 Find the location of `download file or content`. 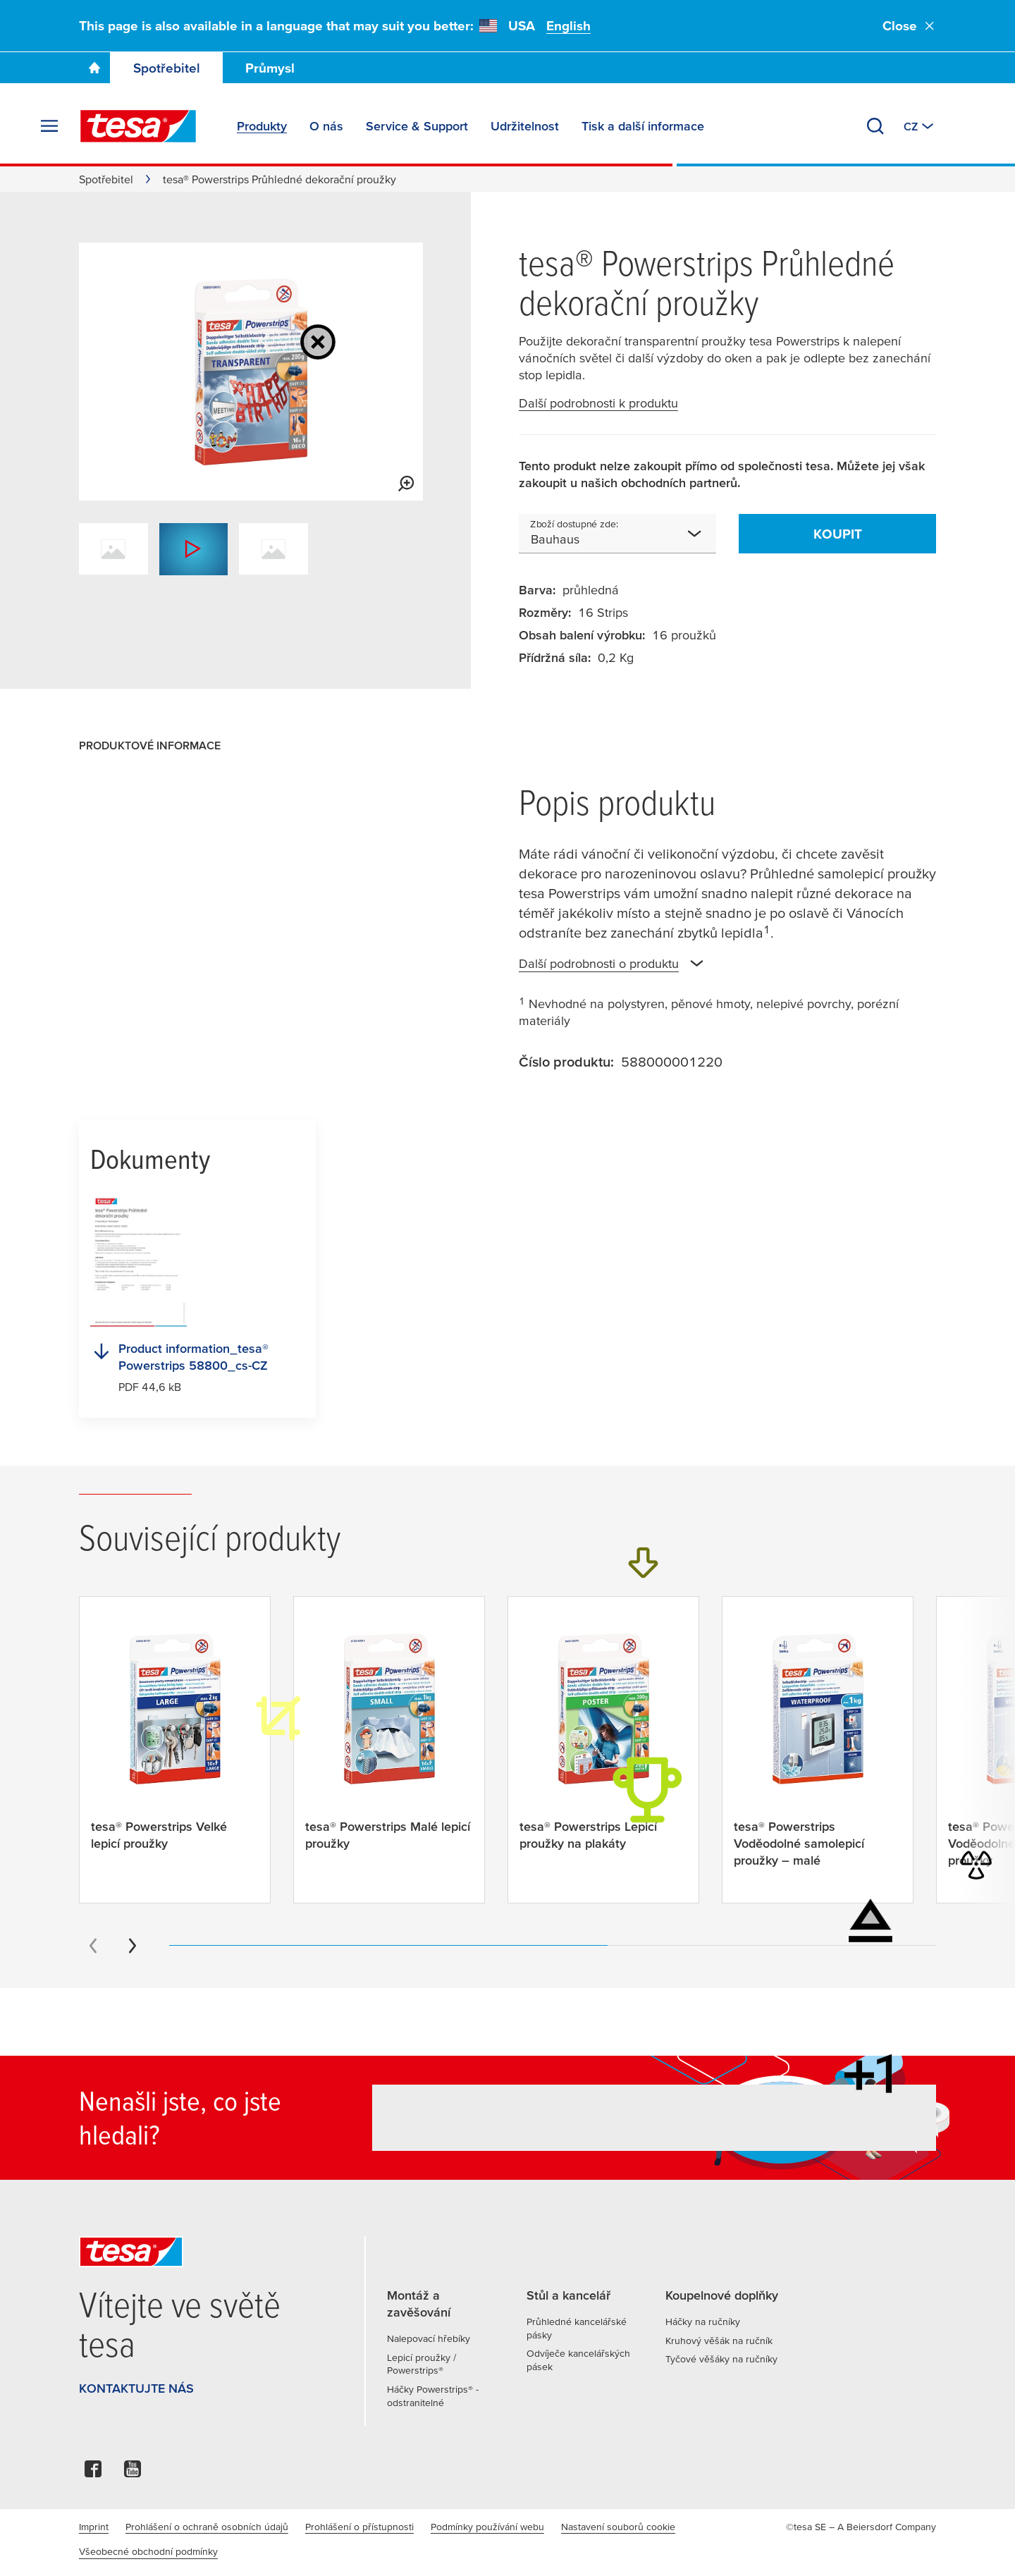

download file or content is located at coordinates (643, 1562).